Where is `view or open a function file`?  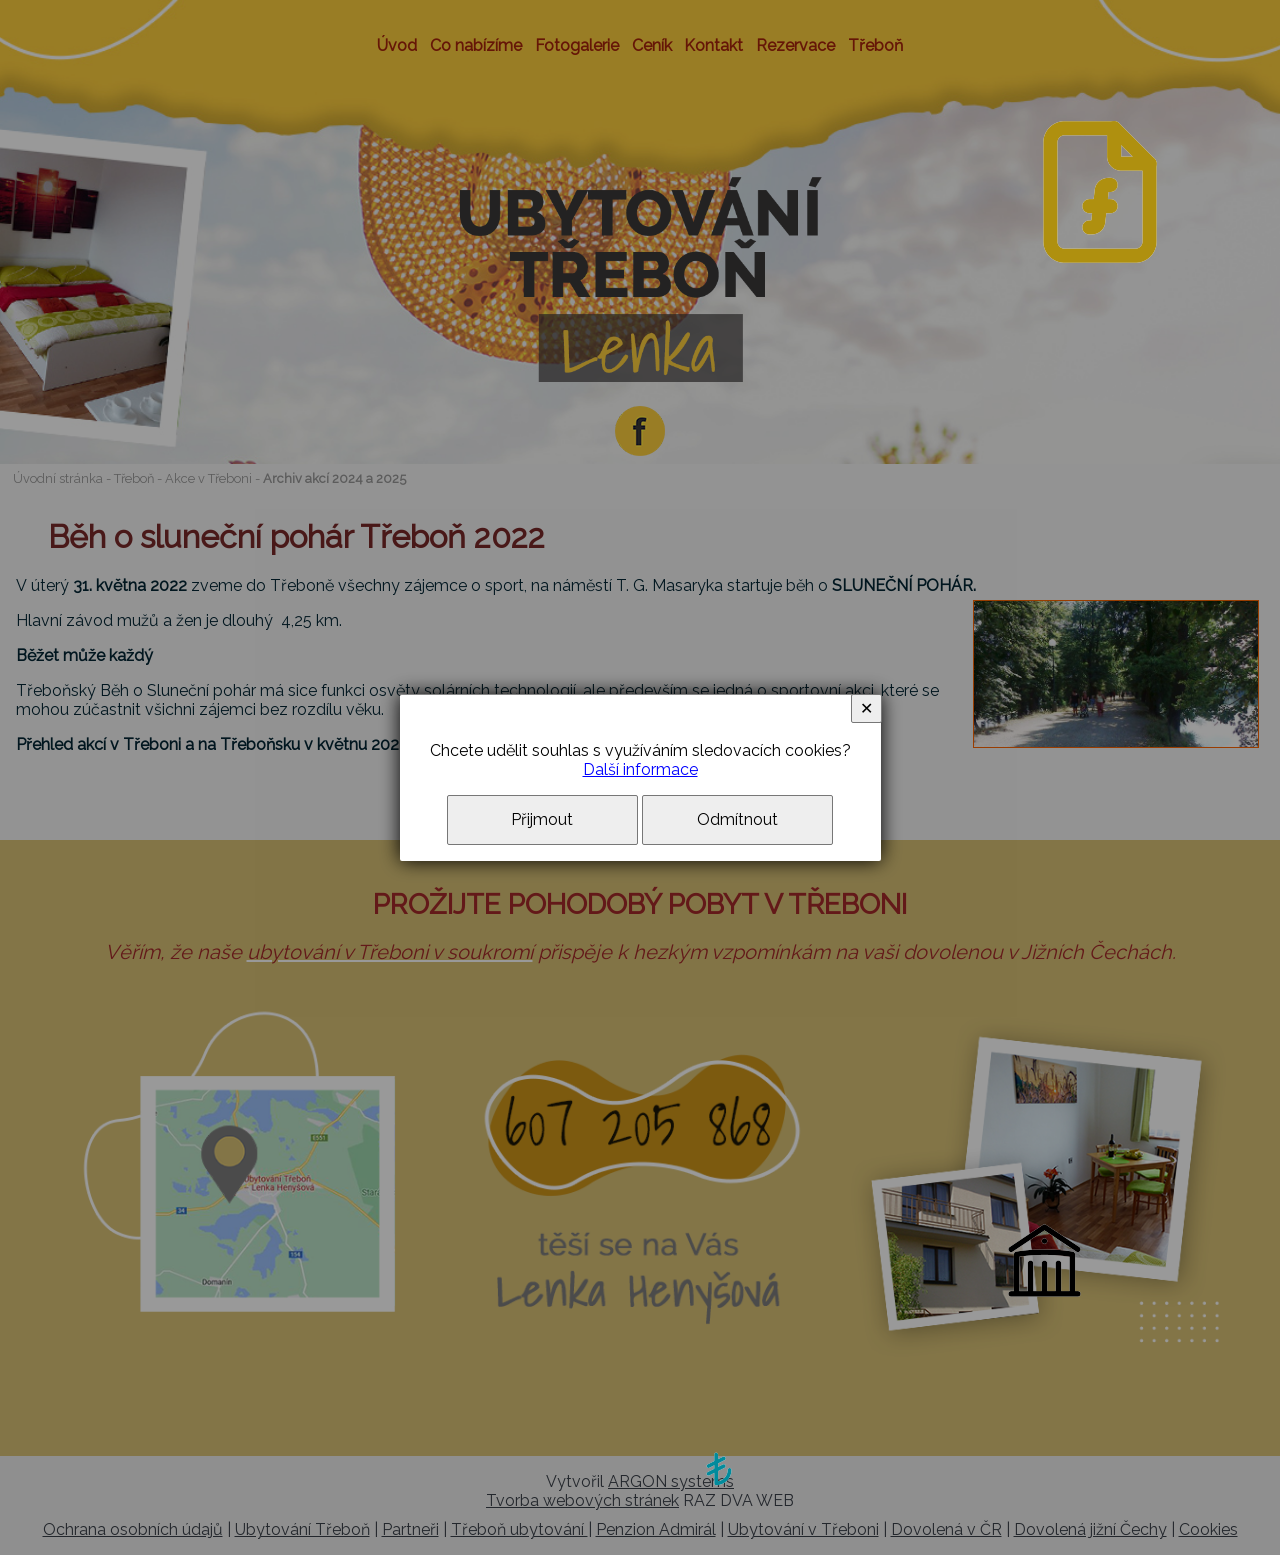 view or open a function file is located at coordinates (1100, 192).